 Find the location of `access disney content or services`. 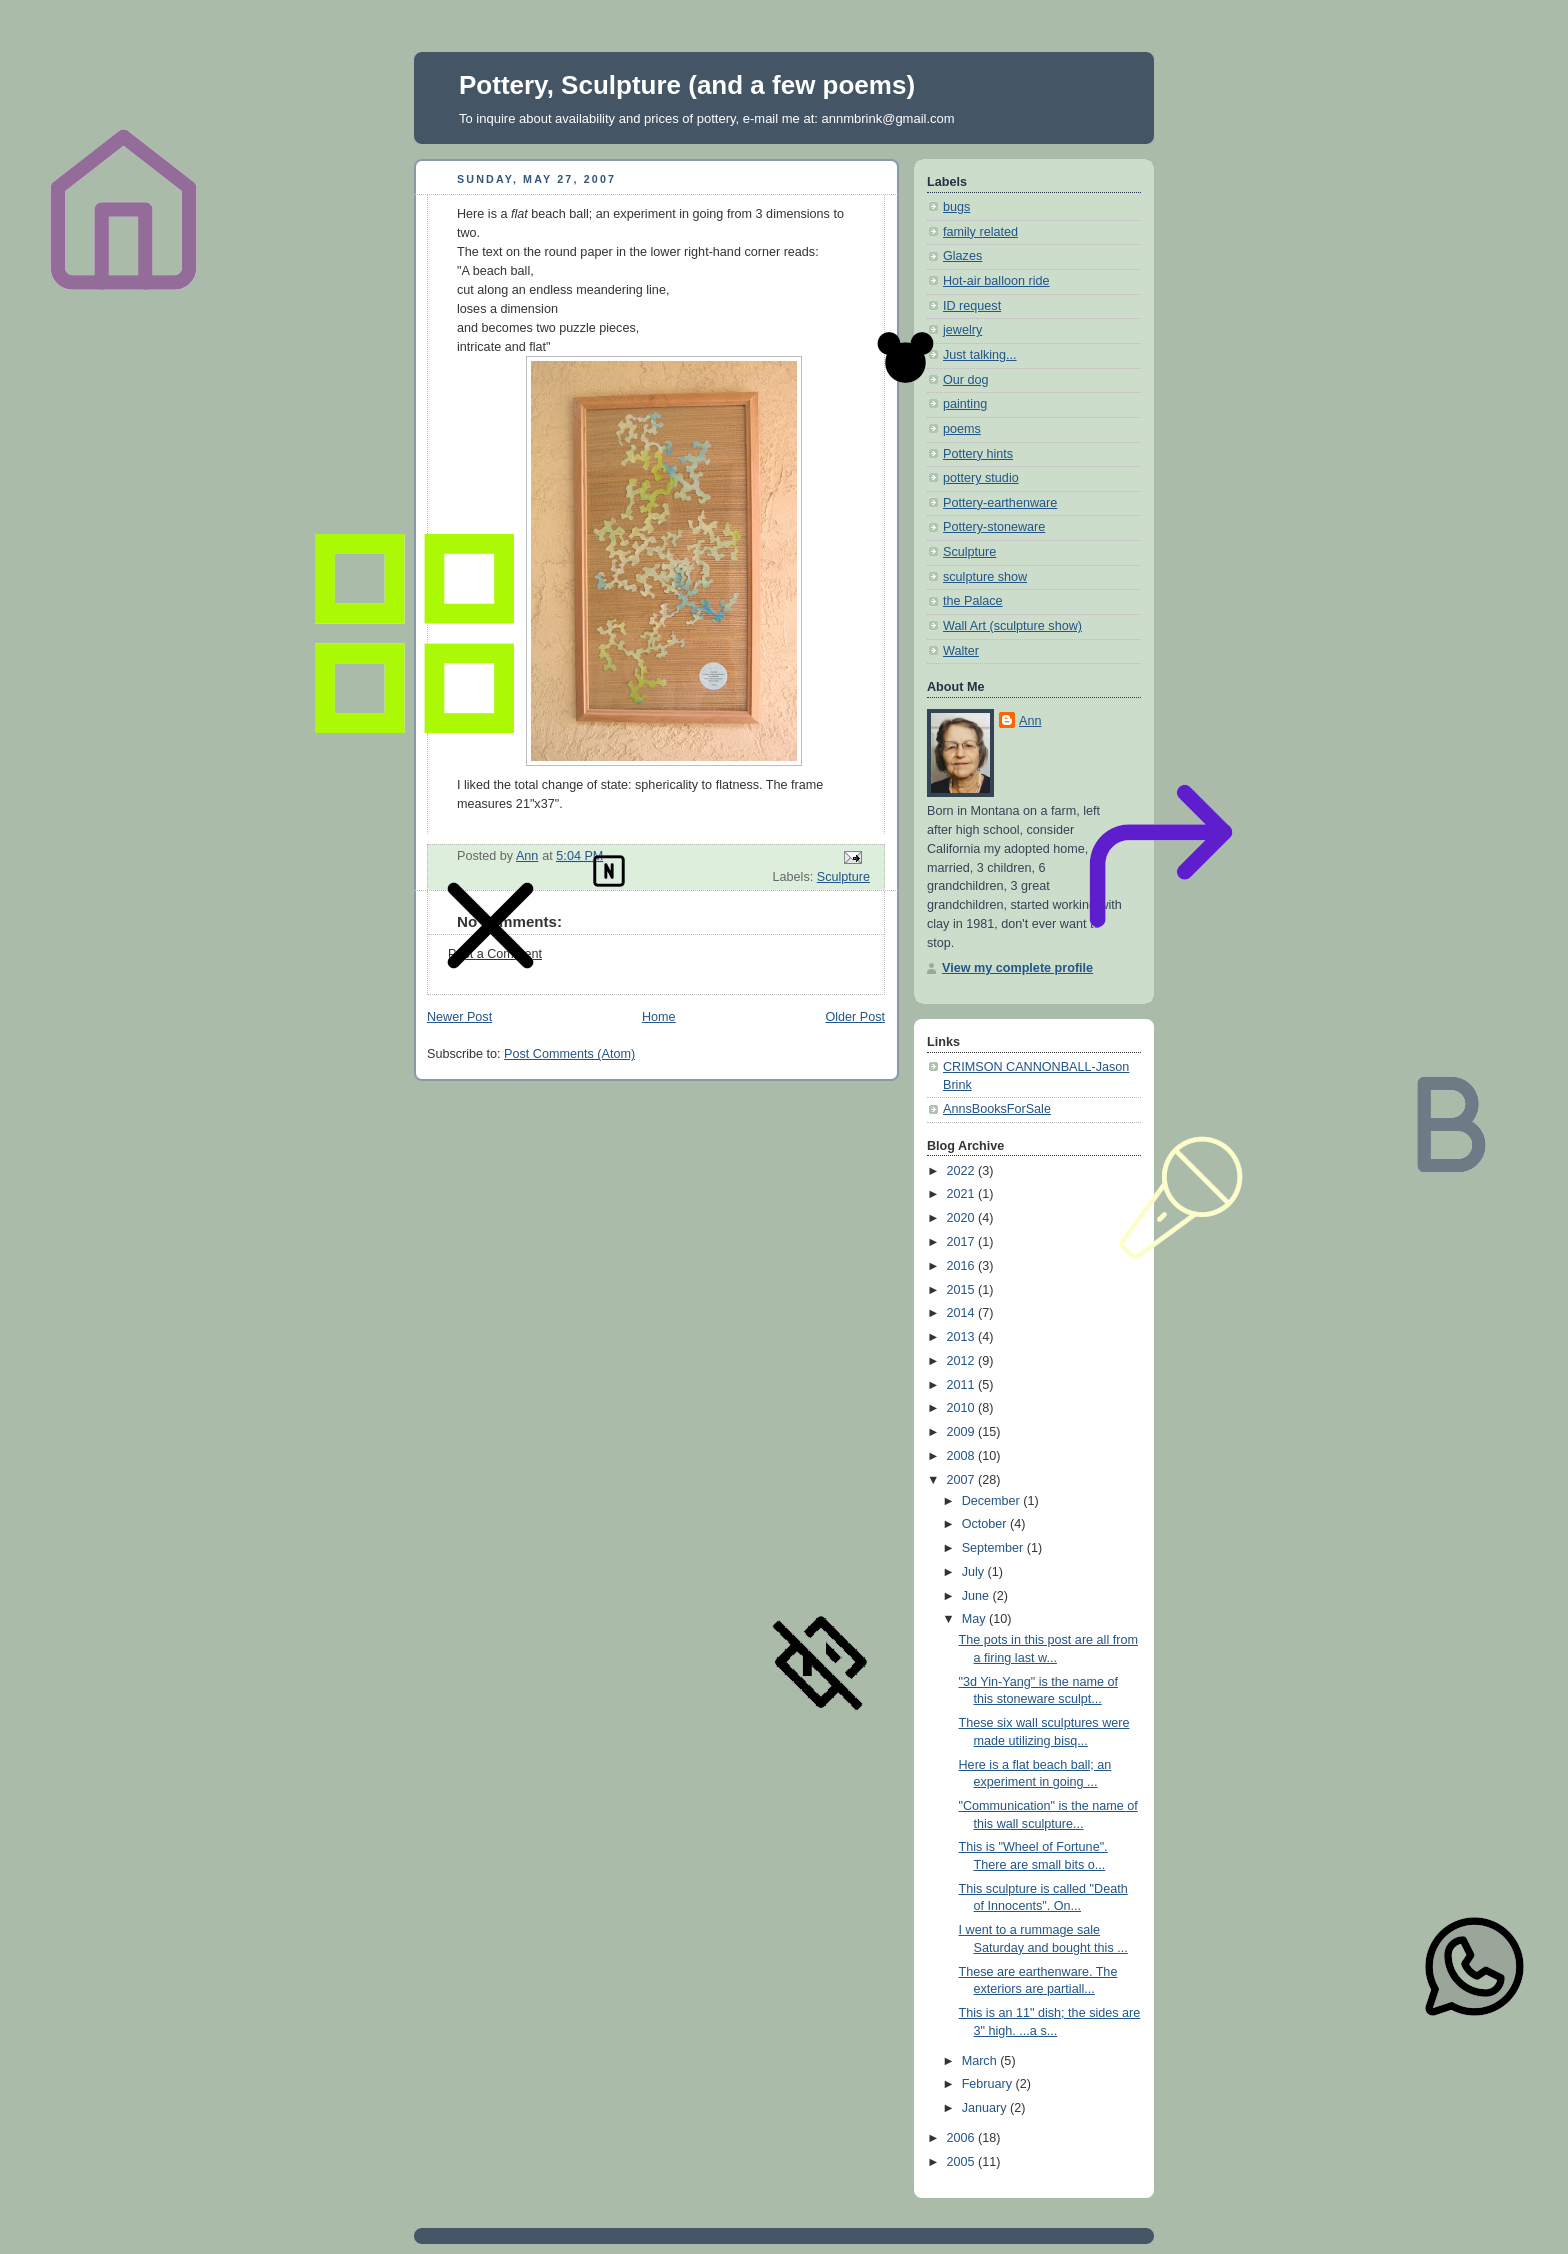

access disney content or services is located at coordinates (905, 357).